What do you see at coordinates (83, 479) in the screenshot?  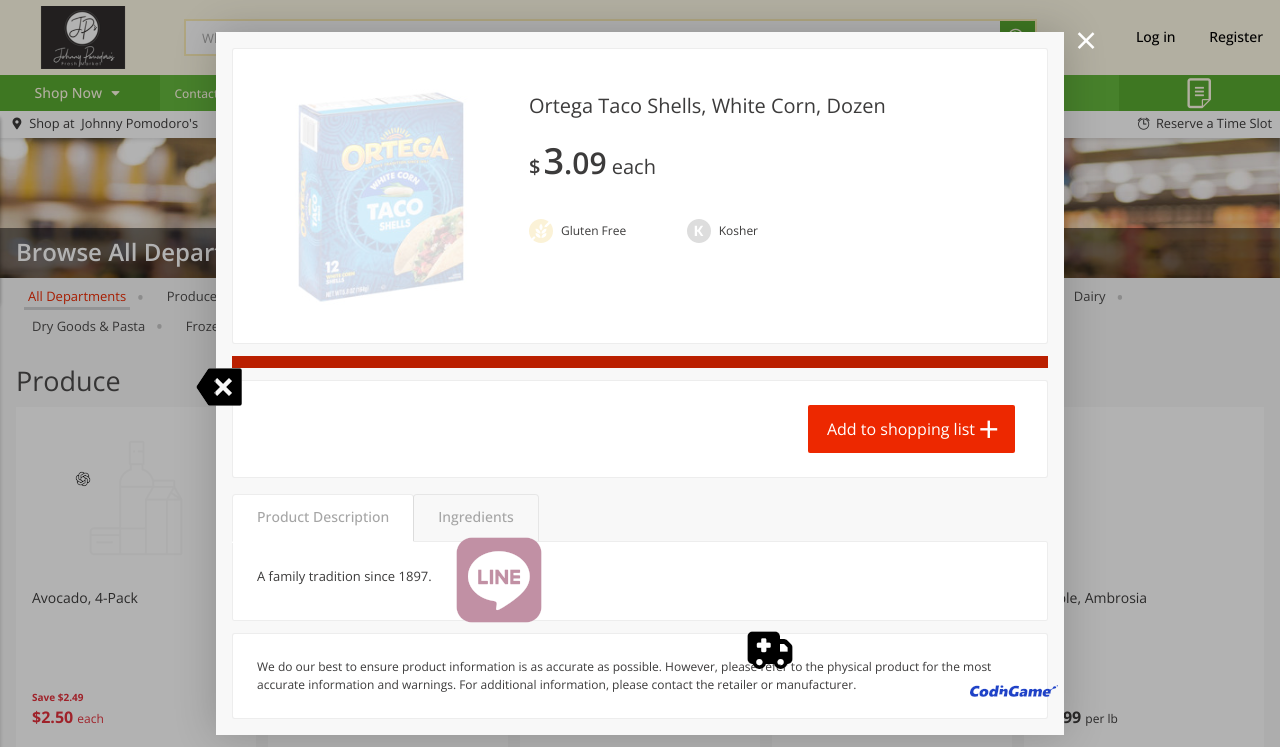 I see `OpenAI logo` at bounding box center [83, 479].